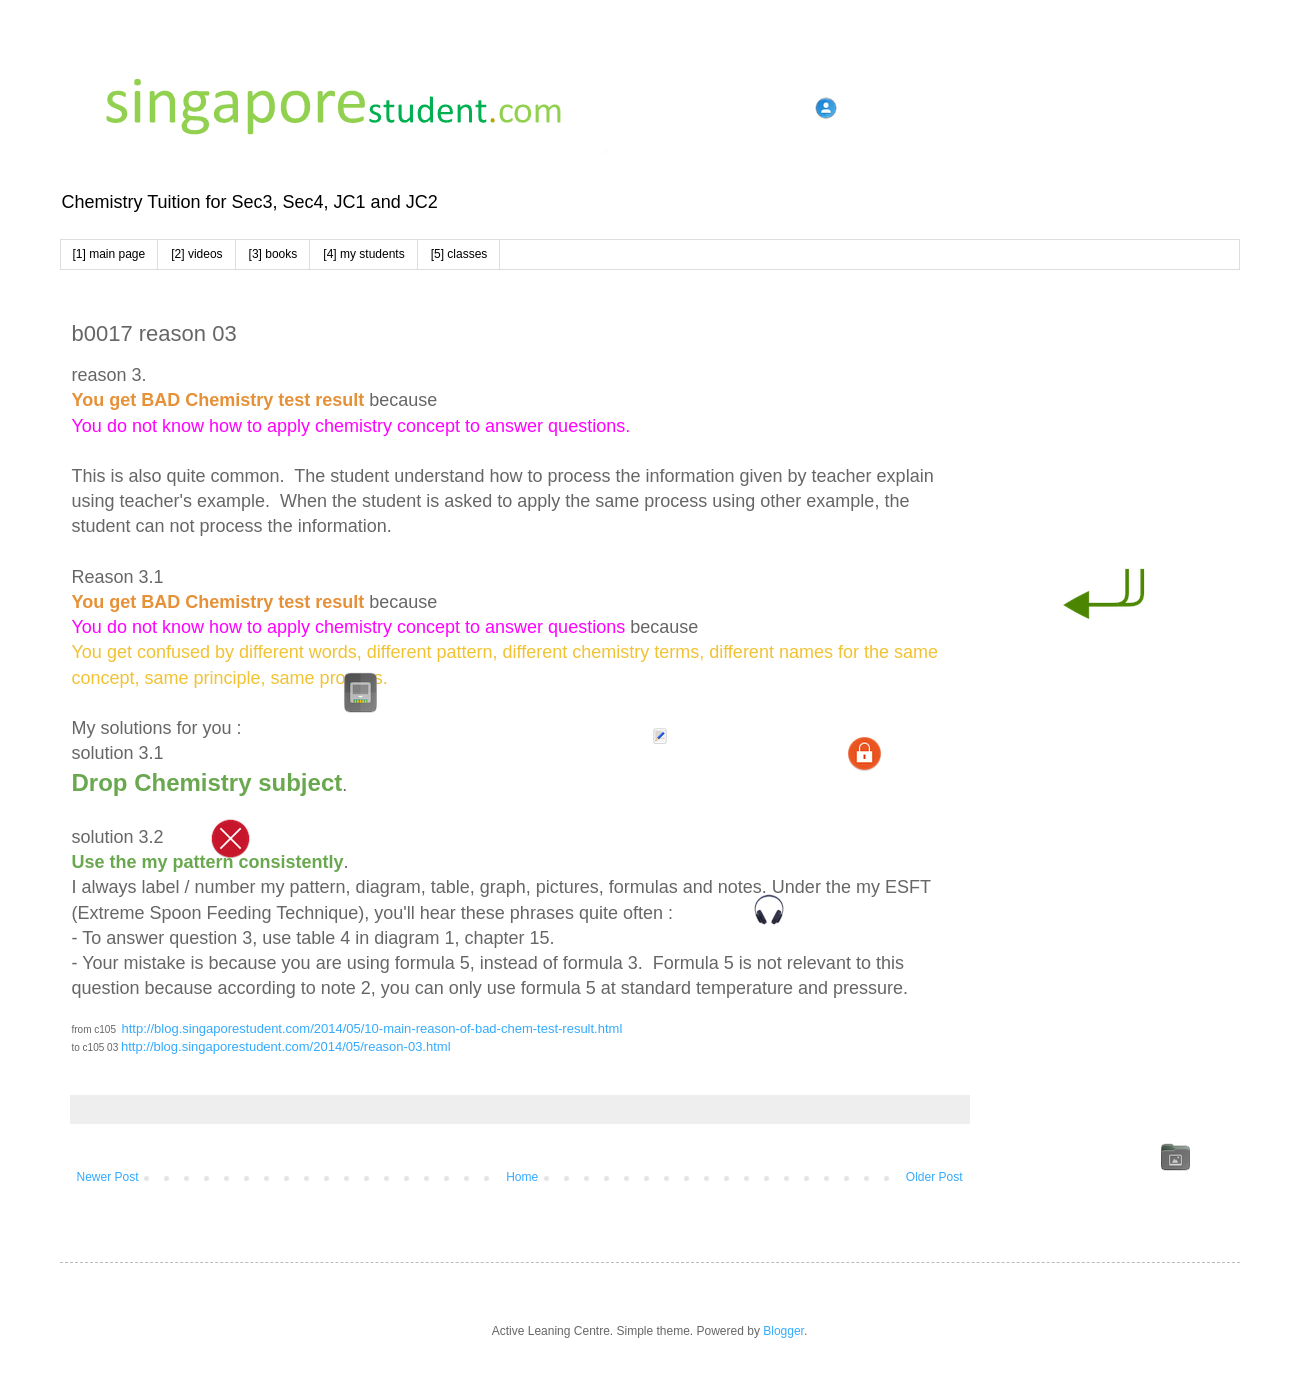 The image size is (1299, 1379). Describe the element at coordinates (826, 108) in the screenshot. I see `default user profile avatar` at that location.